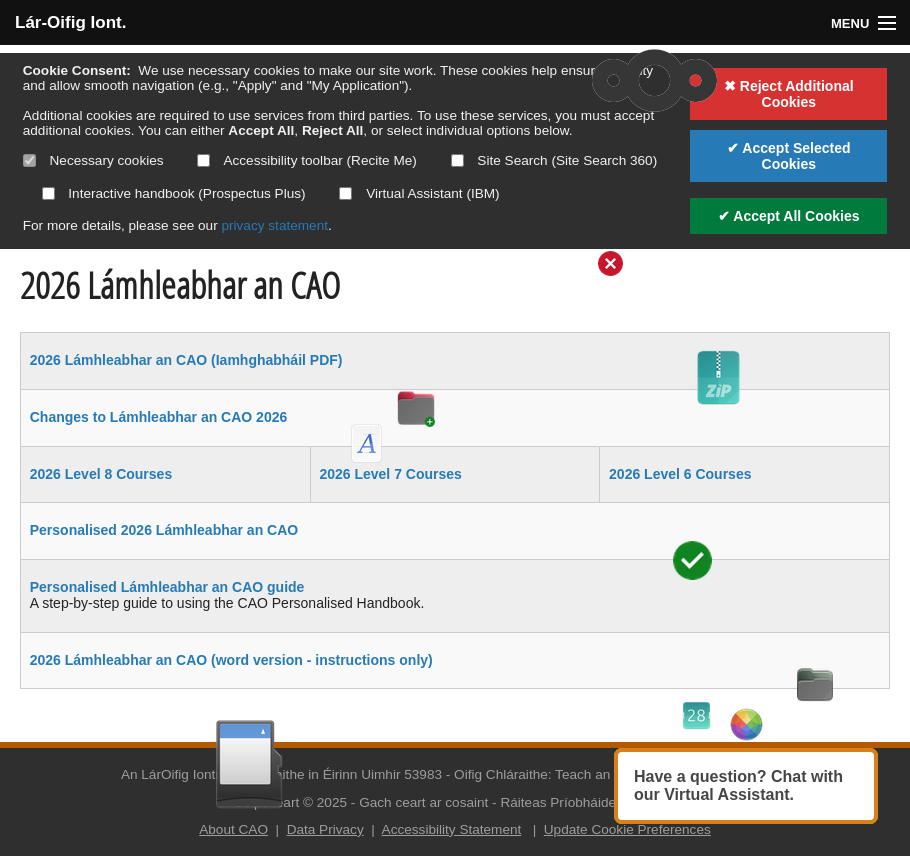  I want to click on indicates a valid drop target for dragging files, so click(815, 684).